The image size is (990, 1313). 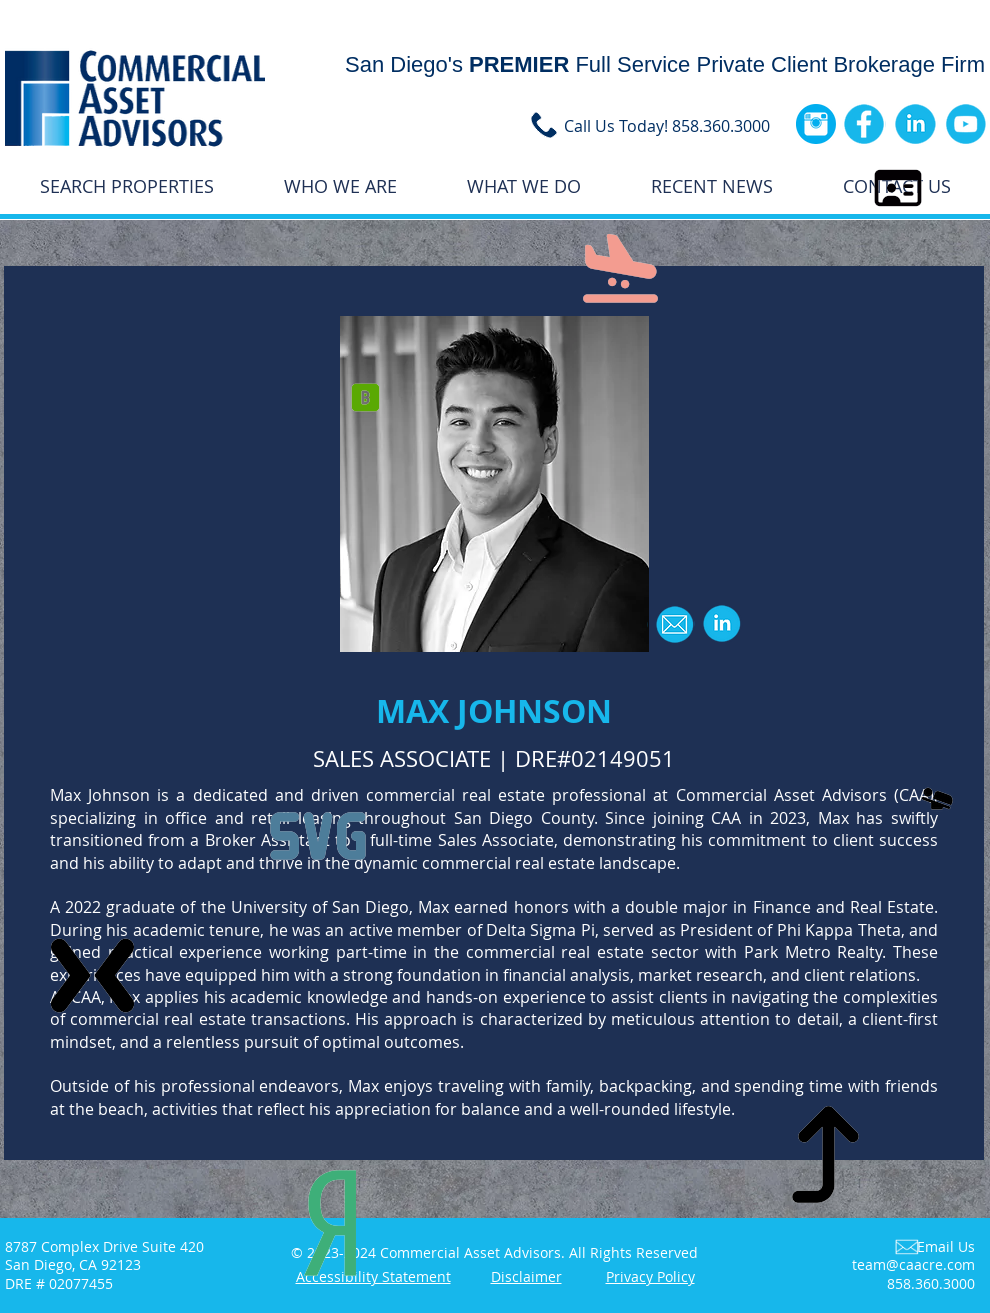 What do you see at coordinates (620, 269) in the screenshot?
I see `indicates incoming or arriving flight` at bounding box center [620, 269].